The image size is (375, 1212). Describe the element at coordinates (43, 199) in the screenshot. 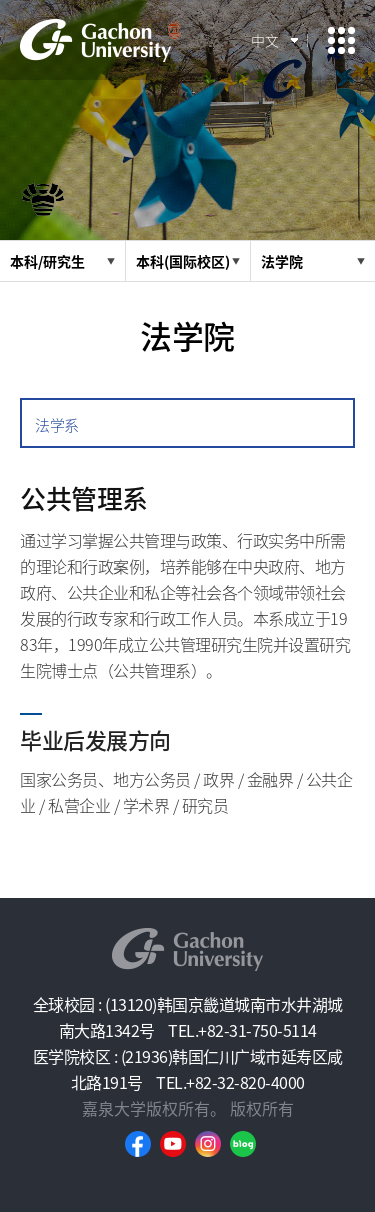

I see `equip body armor` at that location.